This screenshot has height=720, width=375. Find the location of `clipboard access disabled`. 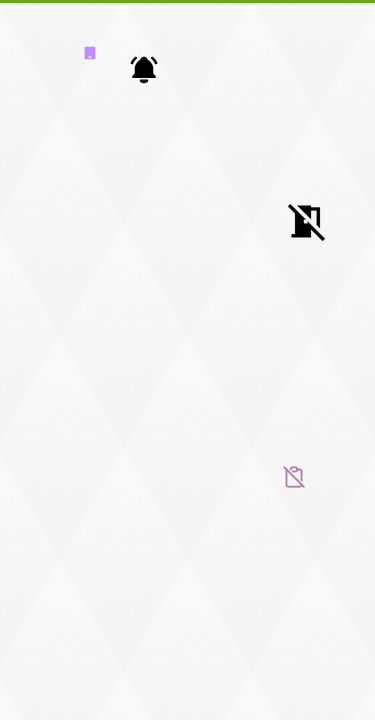

clipboard access disabled is located at coordinates (294, 477).